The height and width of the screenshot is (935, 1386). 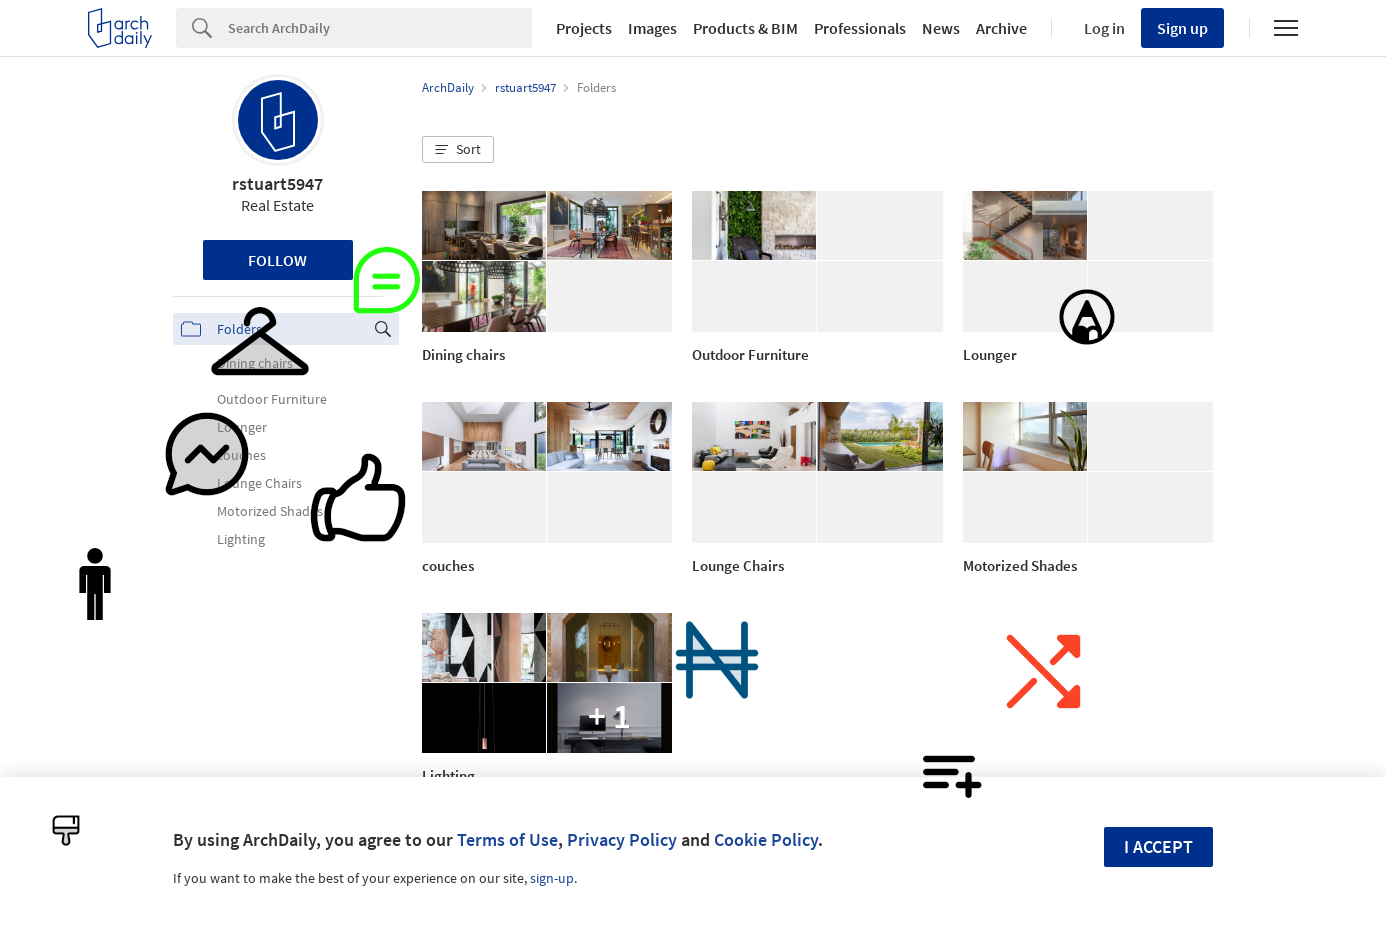 I want to click on open facebook messenger, so click(x=207, y=454).